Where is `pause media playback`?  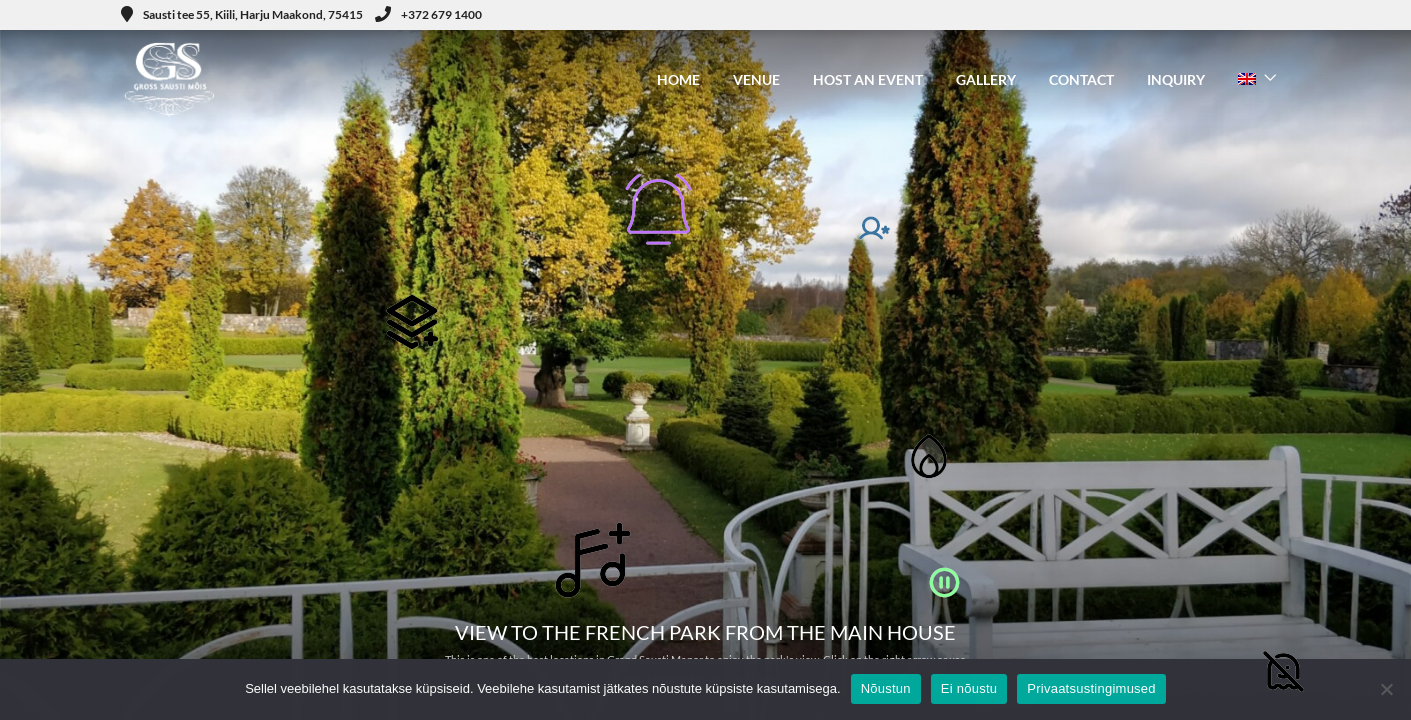
pause media playback is located at coordinates (944, 582).